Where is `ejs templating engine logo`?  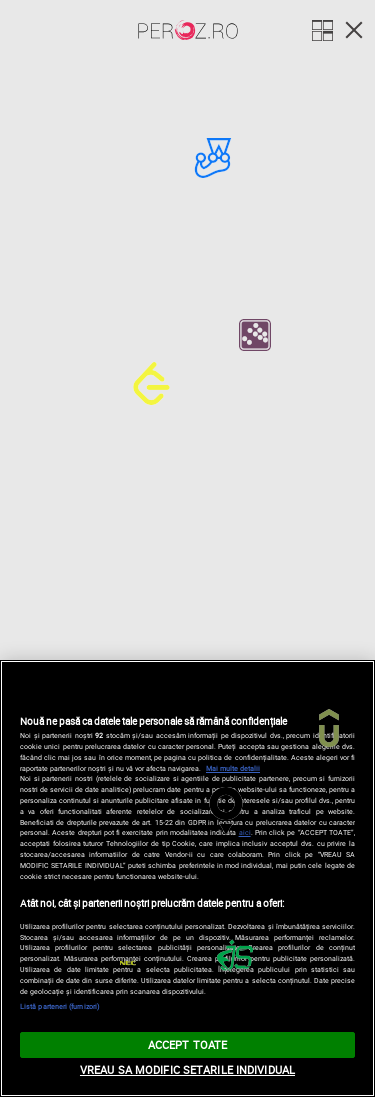 ejs templating engine logo is located at coordinates (238, 956).